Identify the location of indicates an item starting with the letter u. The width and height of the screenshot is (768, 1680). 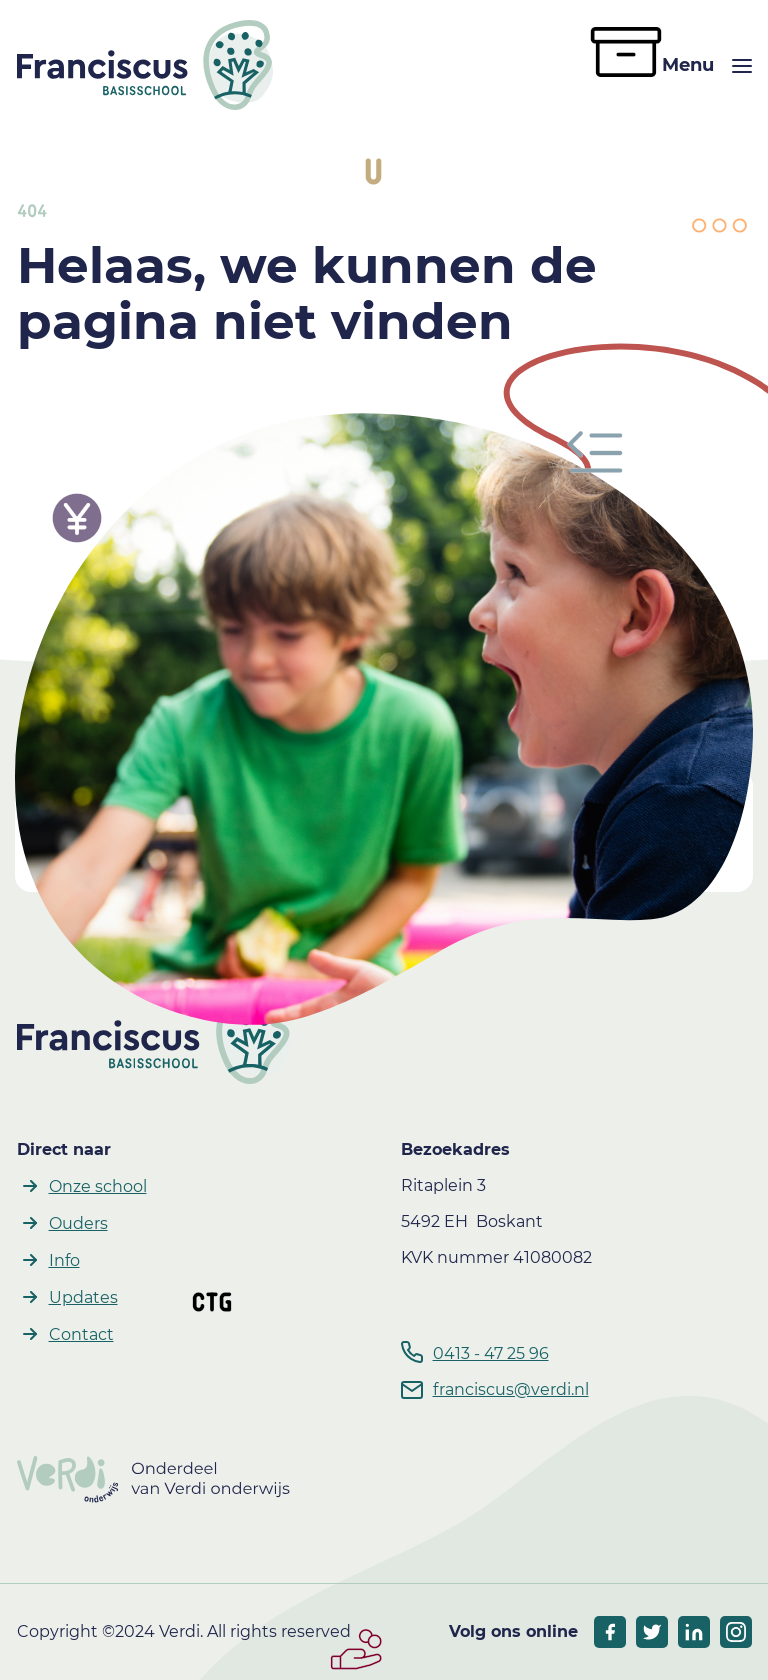
(373, 171).